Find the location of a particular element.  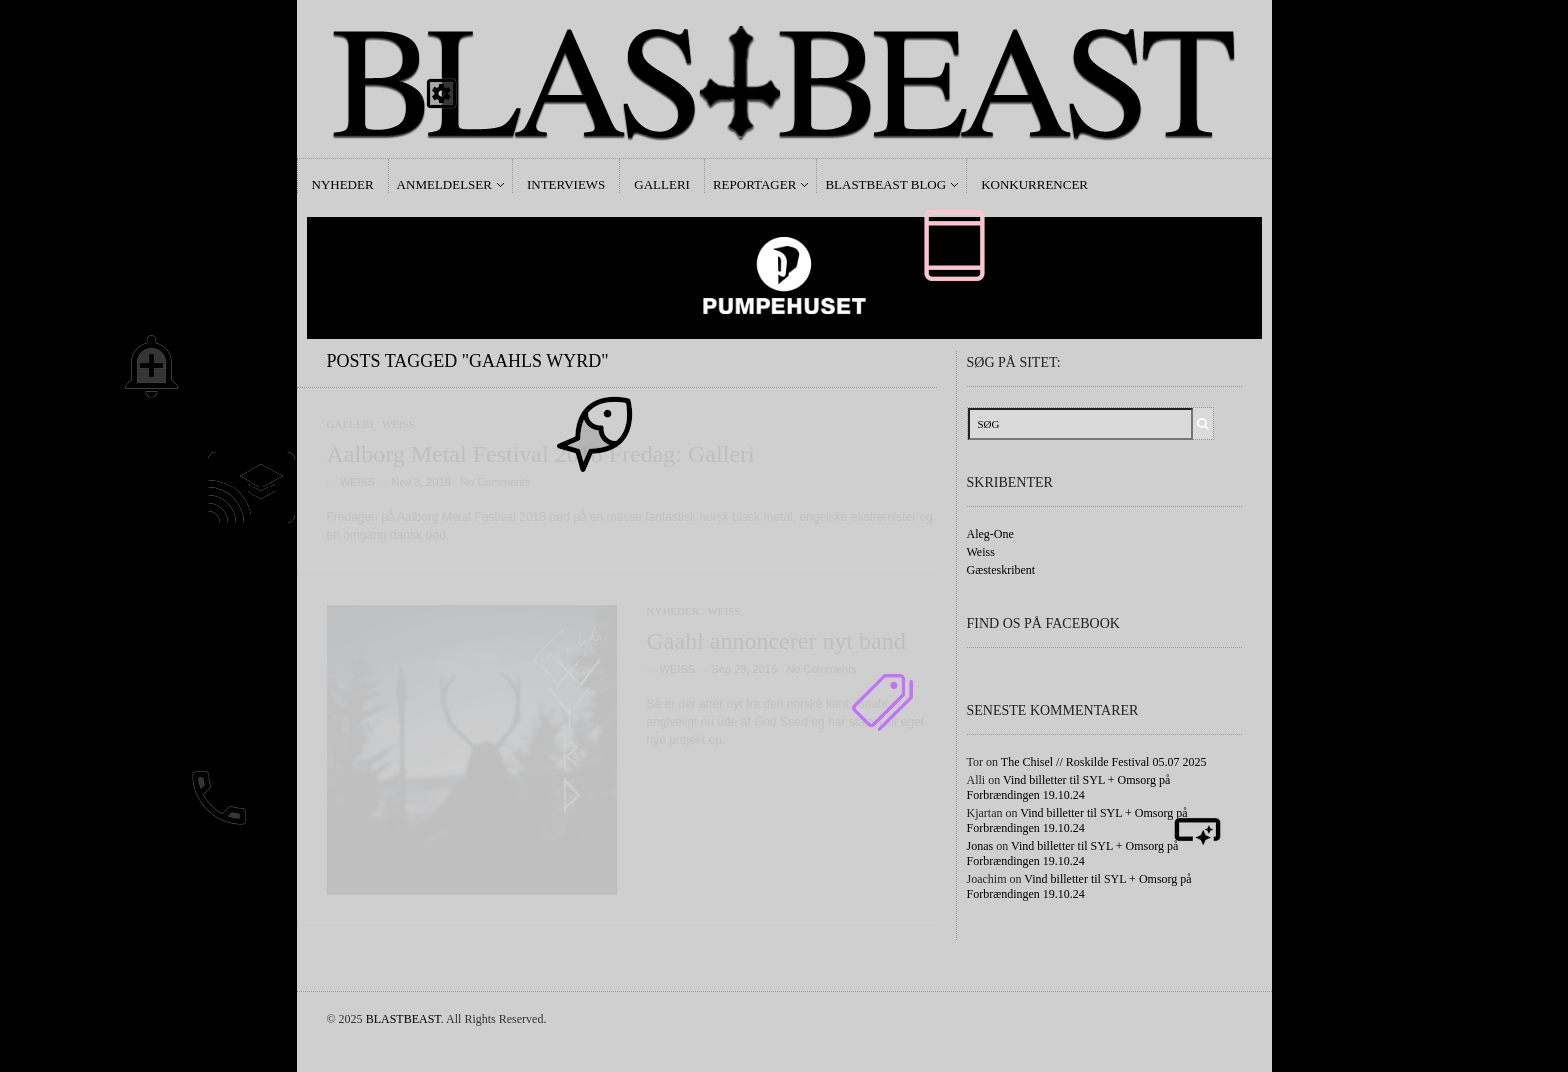

add a new alert or notification is located at coordinates (151, 365).